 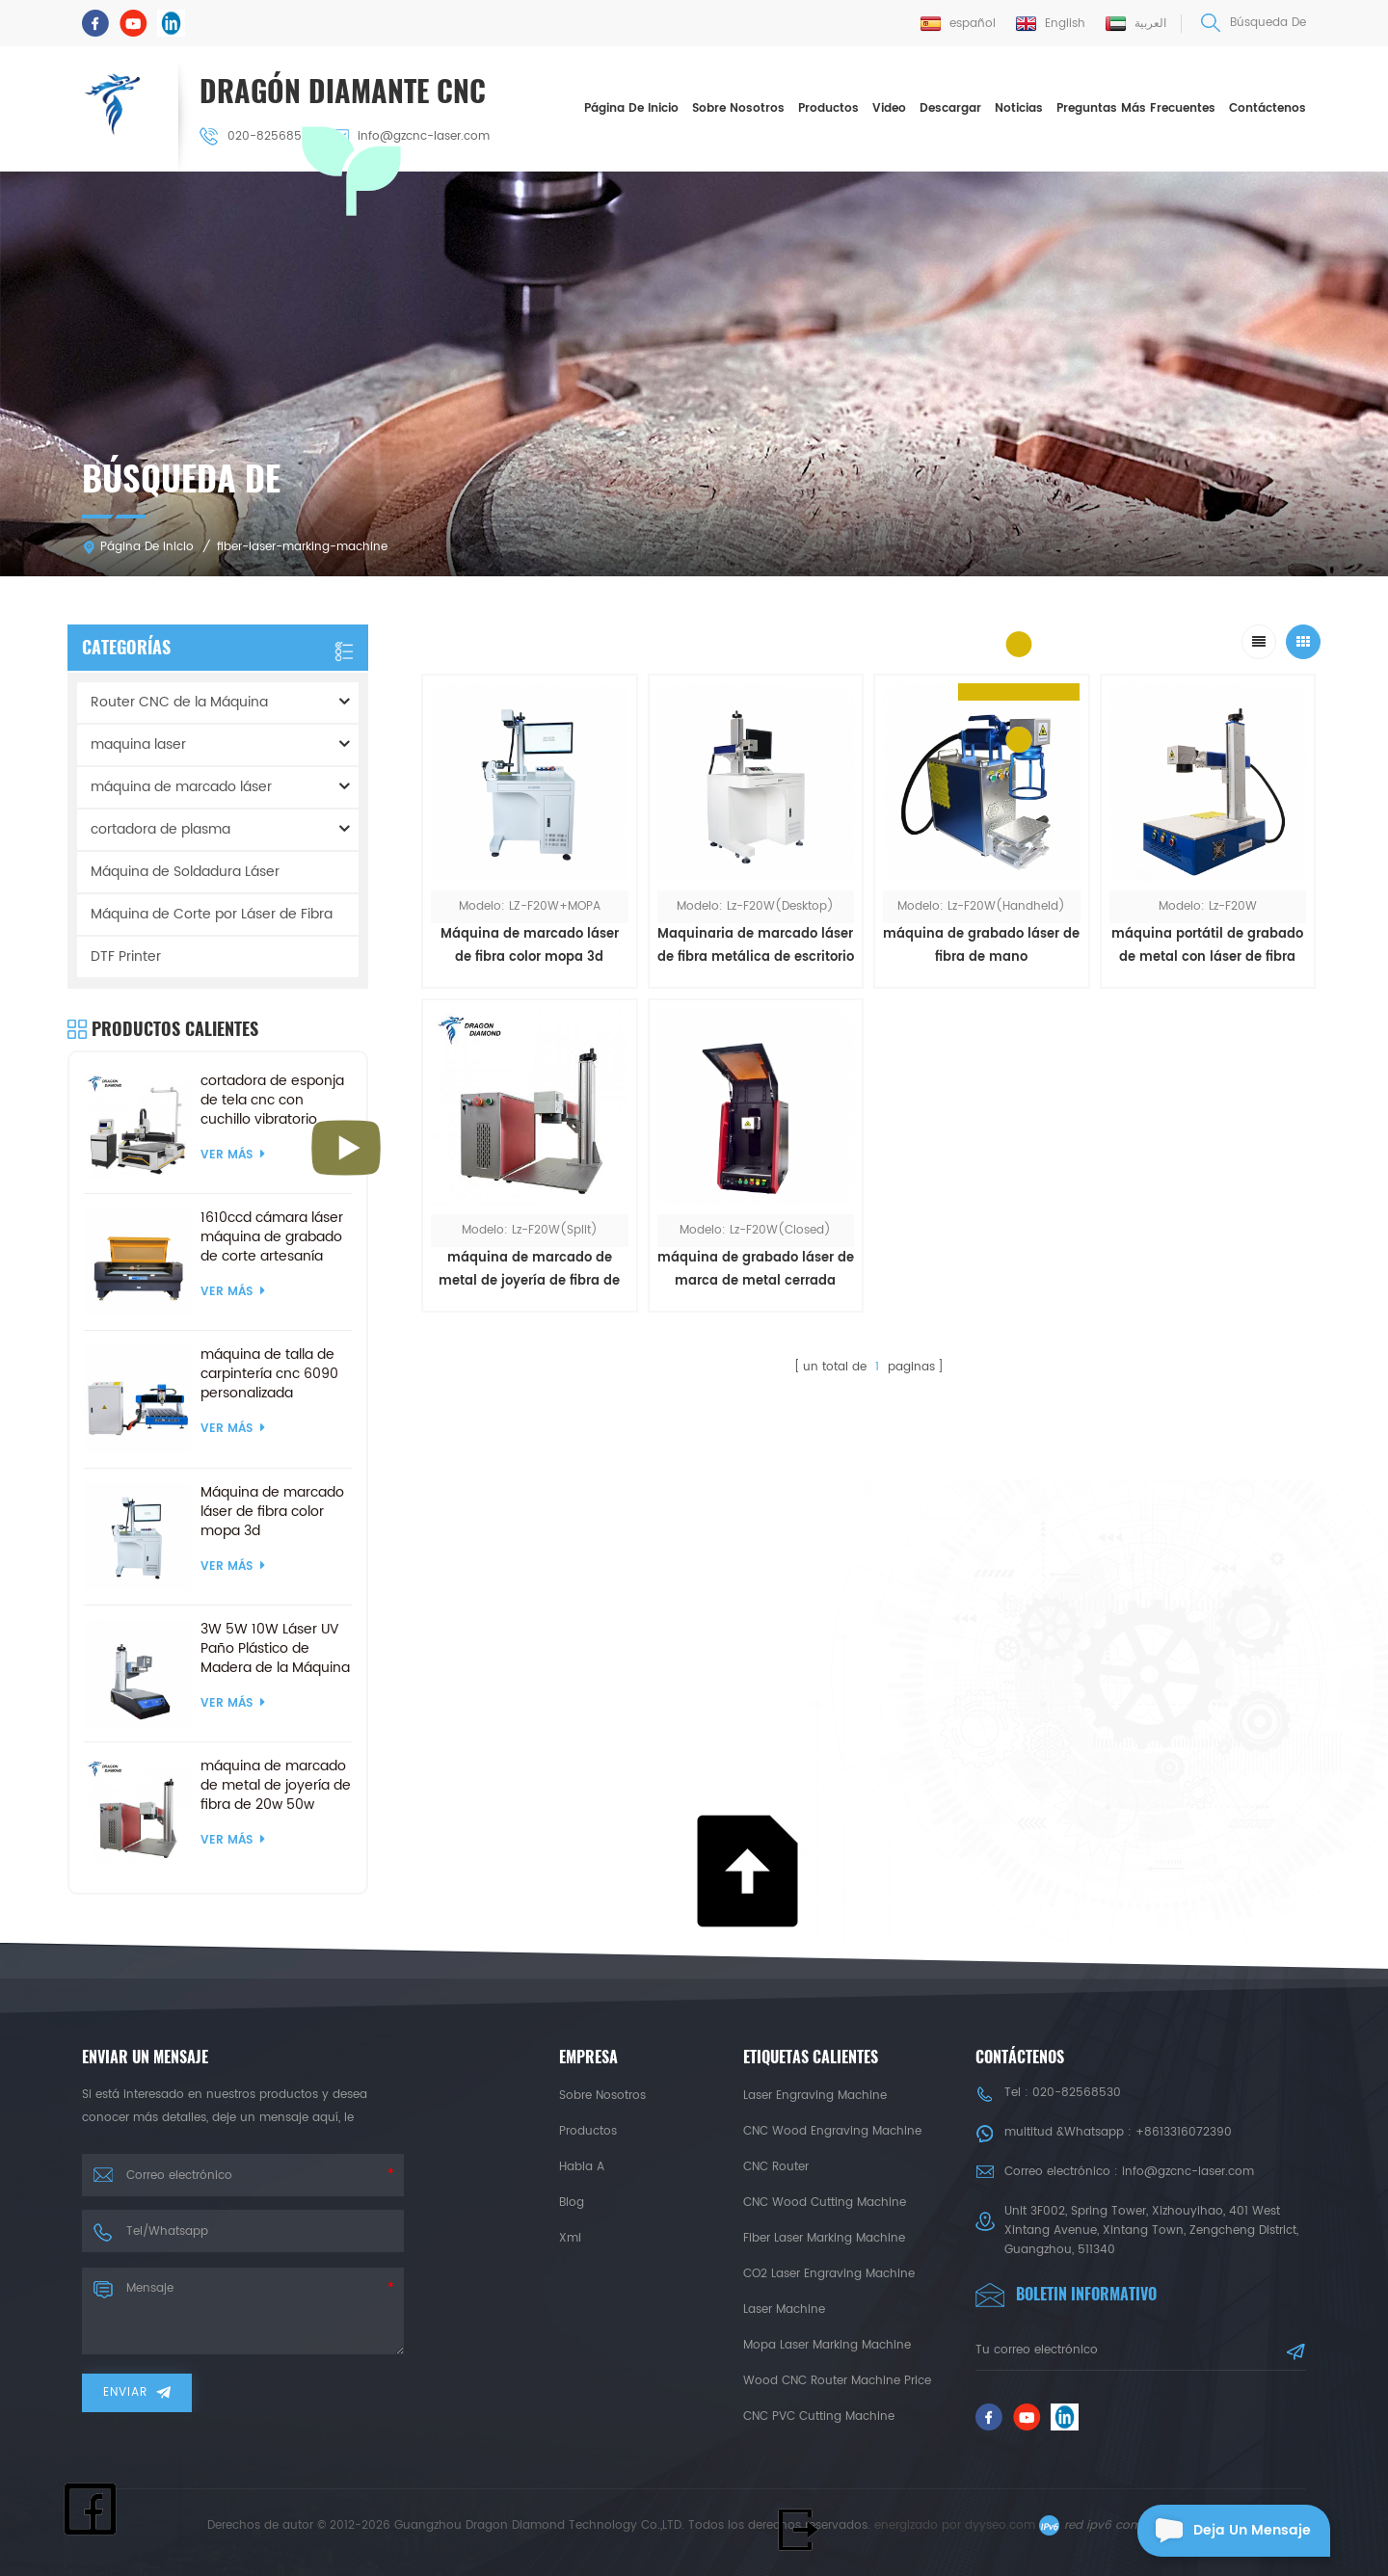 I want to click on upload a file or document, so click(x=747, y=1871).